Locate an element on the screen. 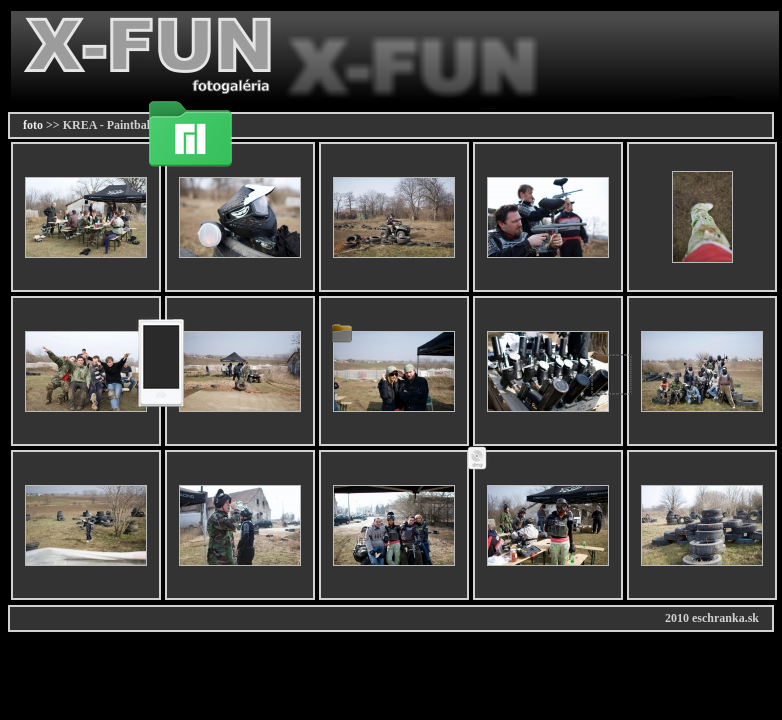 The image size is (782, 720). drop files here to move them into this folder is located at coordinates (342, 333).